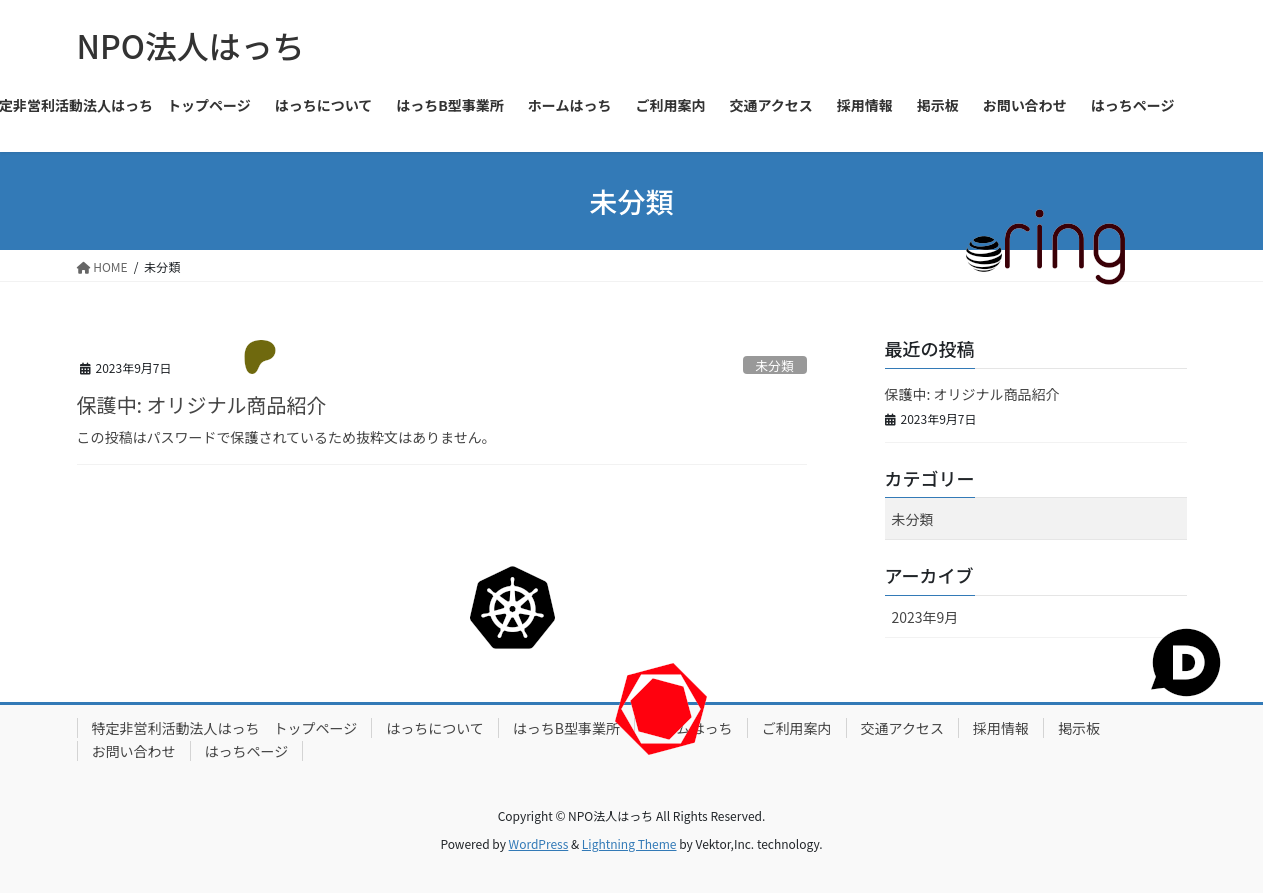 The width and height of the screenshot is (1263, 893). What do you see at coordinates (1186, 662) in the screenshot?
I see `open Disqus comments section` at bounding box center [1186, 662].